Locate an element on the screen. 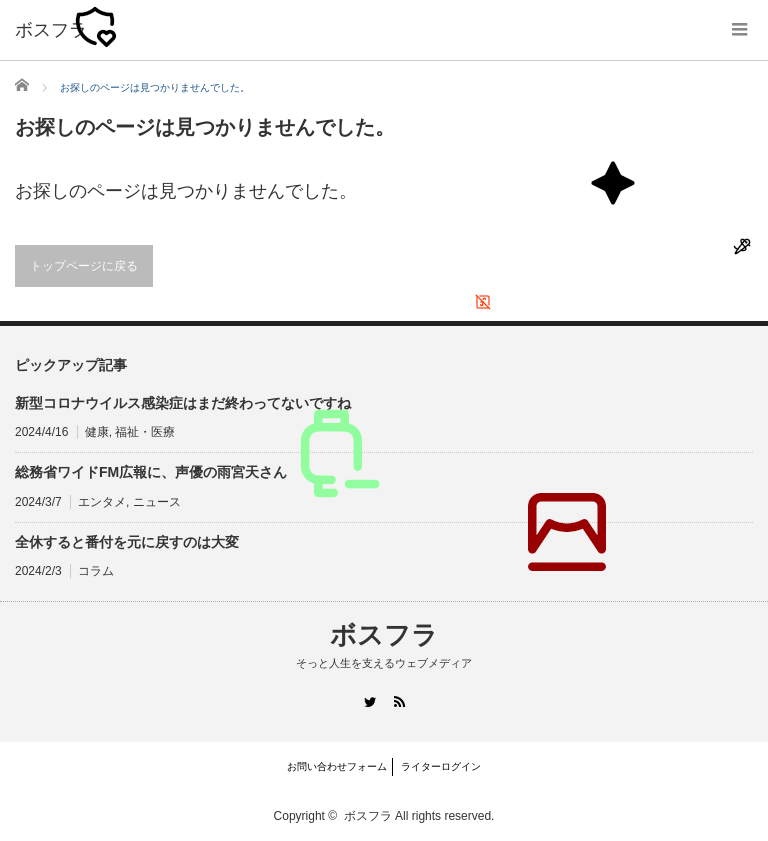 This screenshot has height=841, width=768. remove a paired smartwatch is located at coordinates (331, 453).